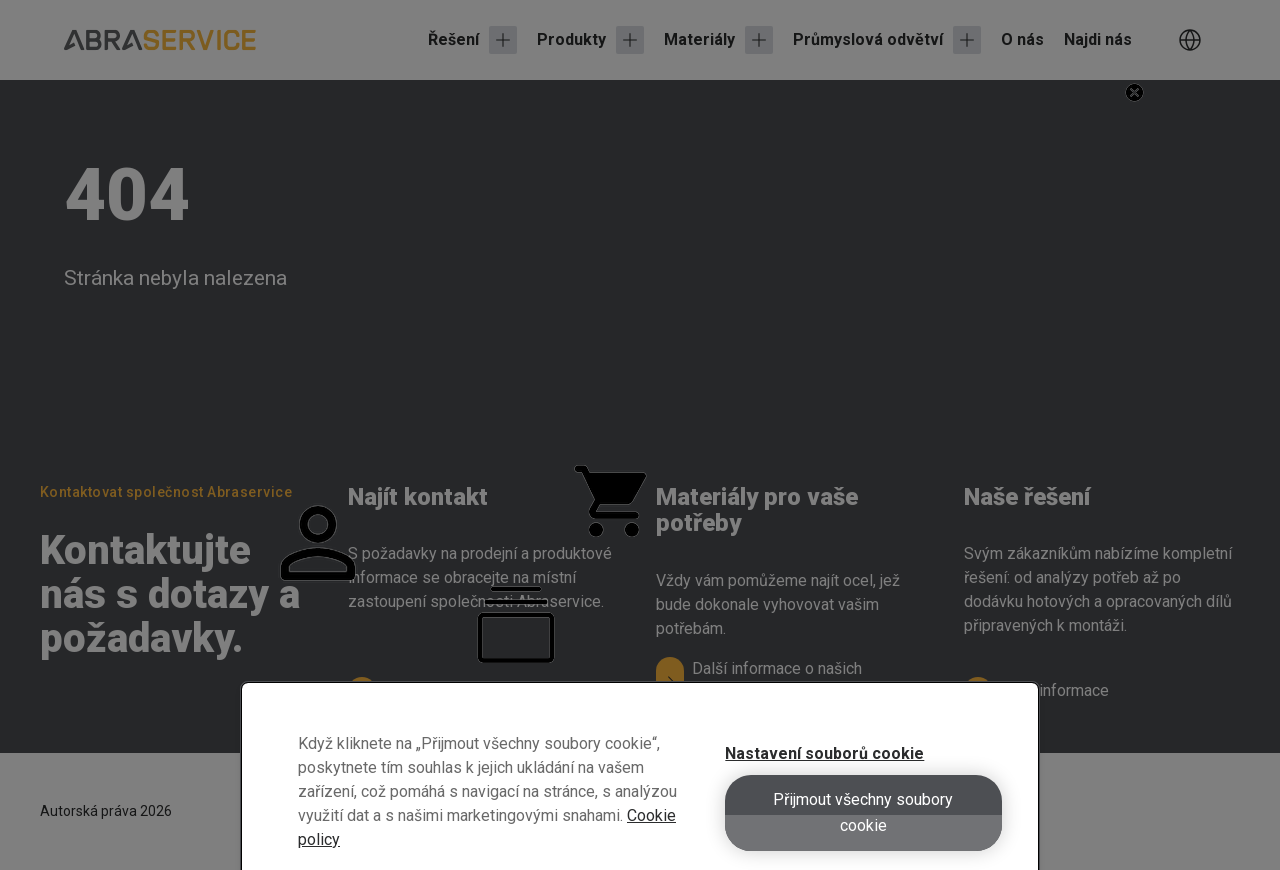 The height and width of the screenshot is (870, 1280). What do you see at coordinates (1134, 92) in the screenshot?
I see `cancel or close the current action` at bounding box center [1134, 92].